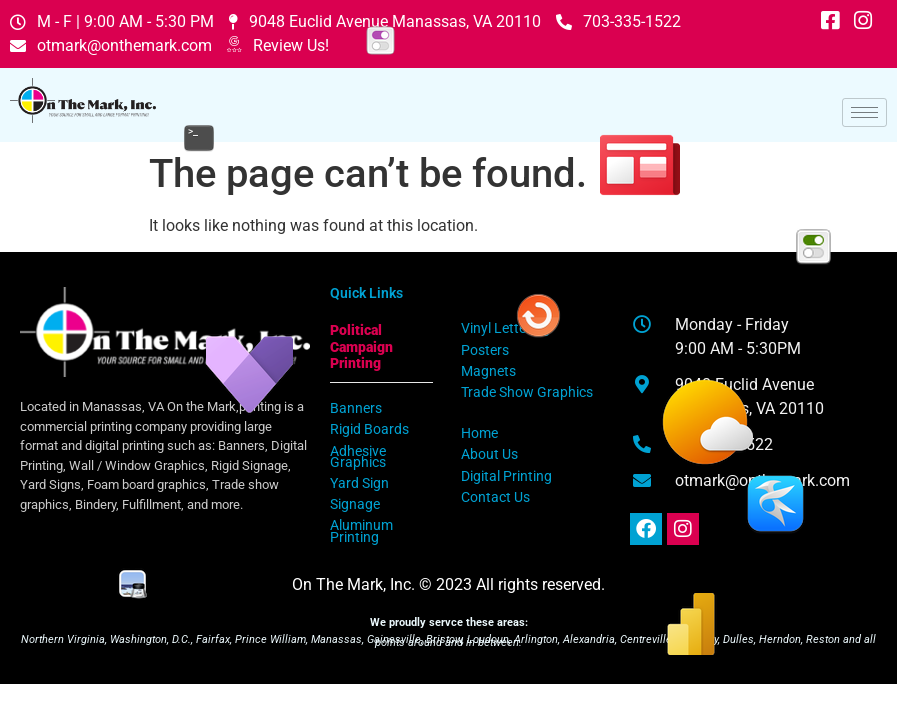  I want to click on open desktop preferences or settings, so click(813, 246).